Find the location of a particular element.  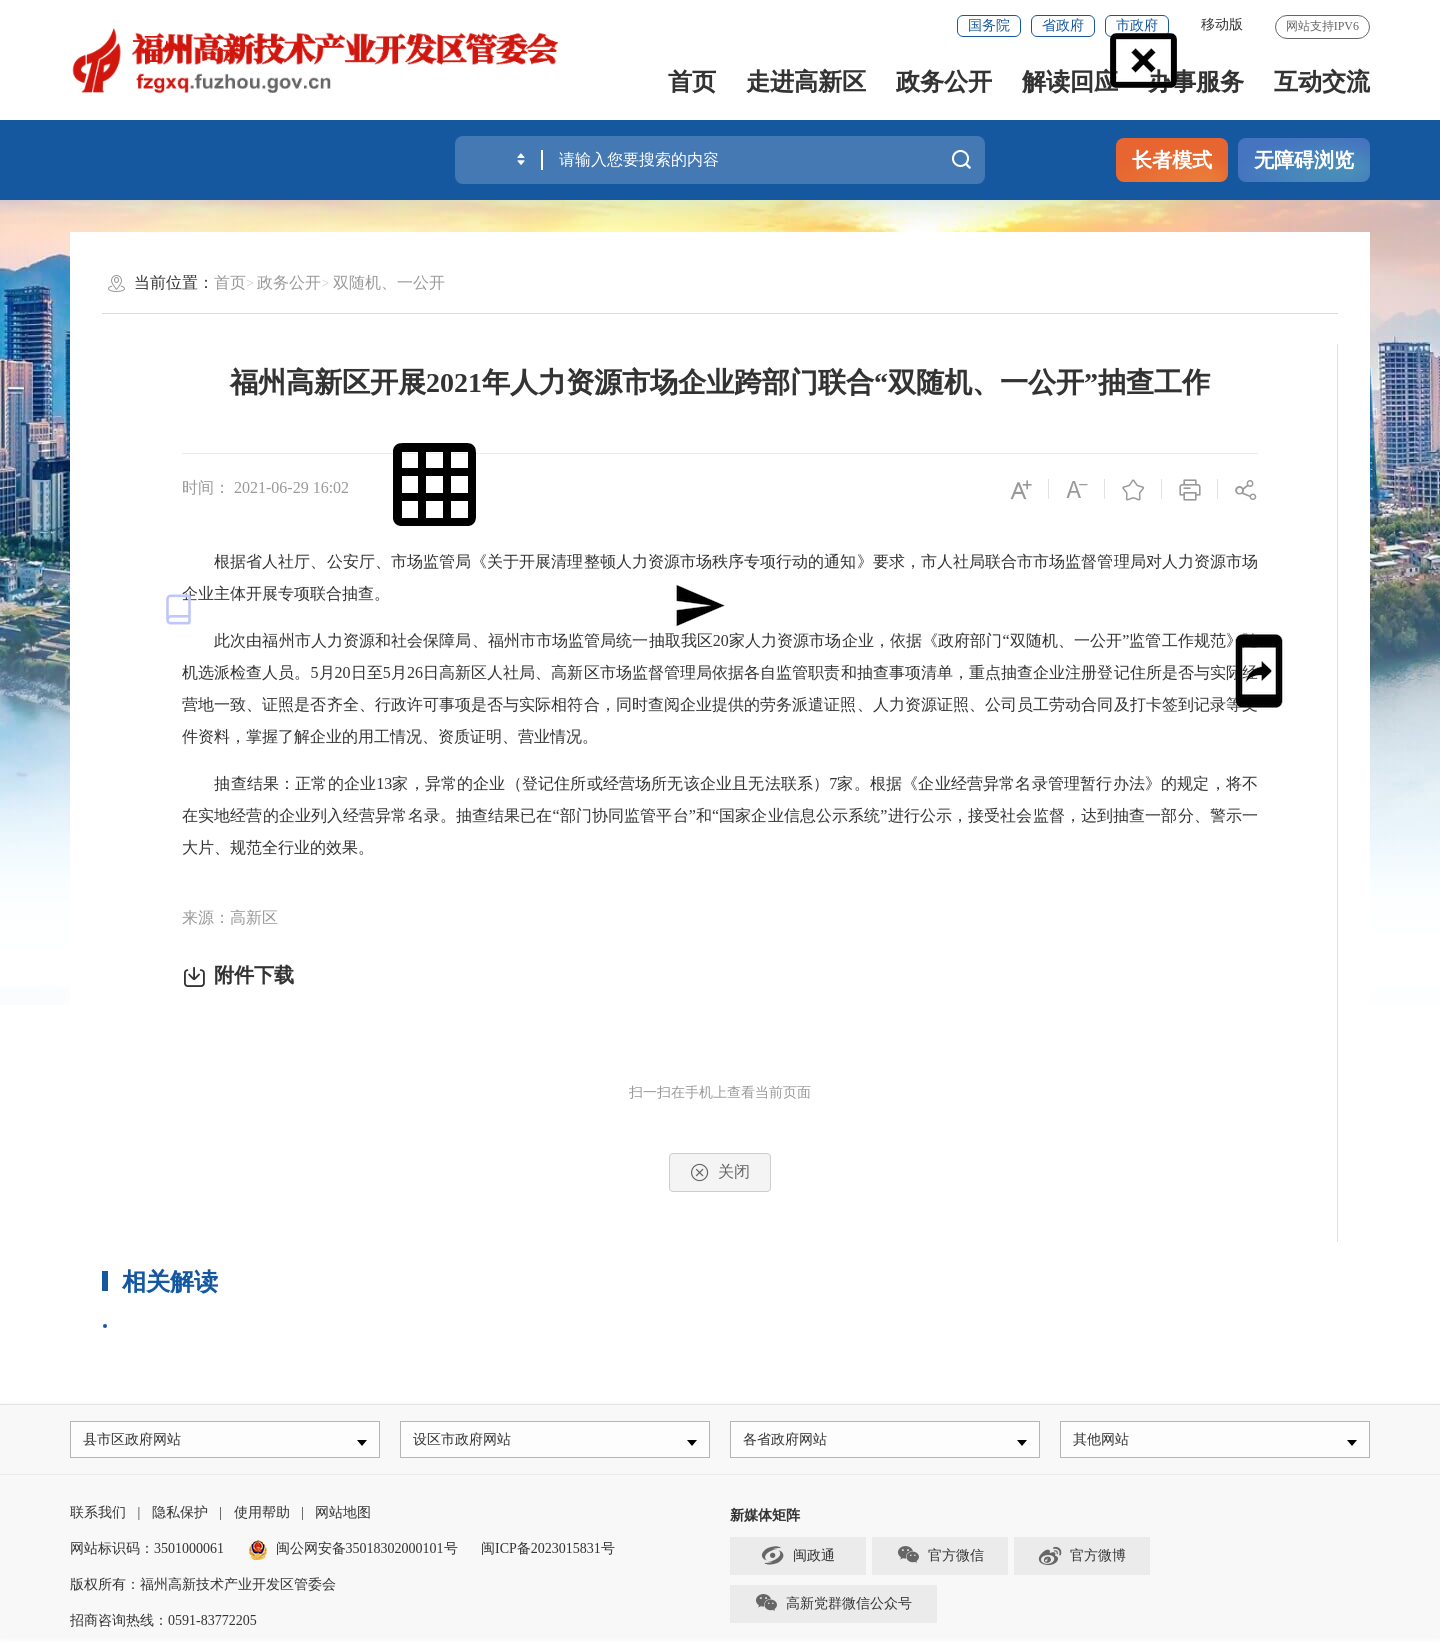

cancel or exit presentation mode is located at coordinates (1143, 60).